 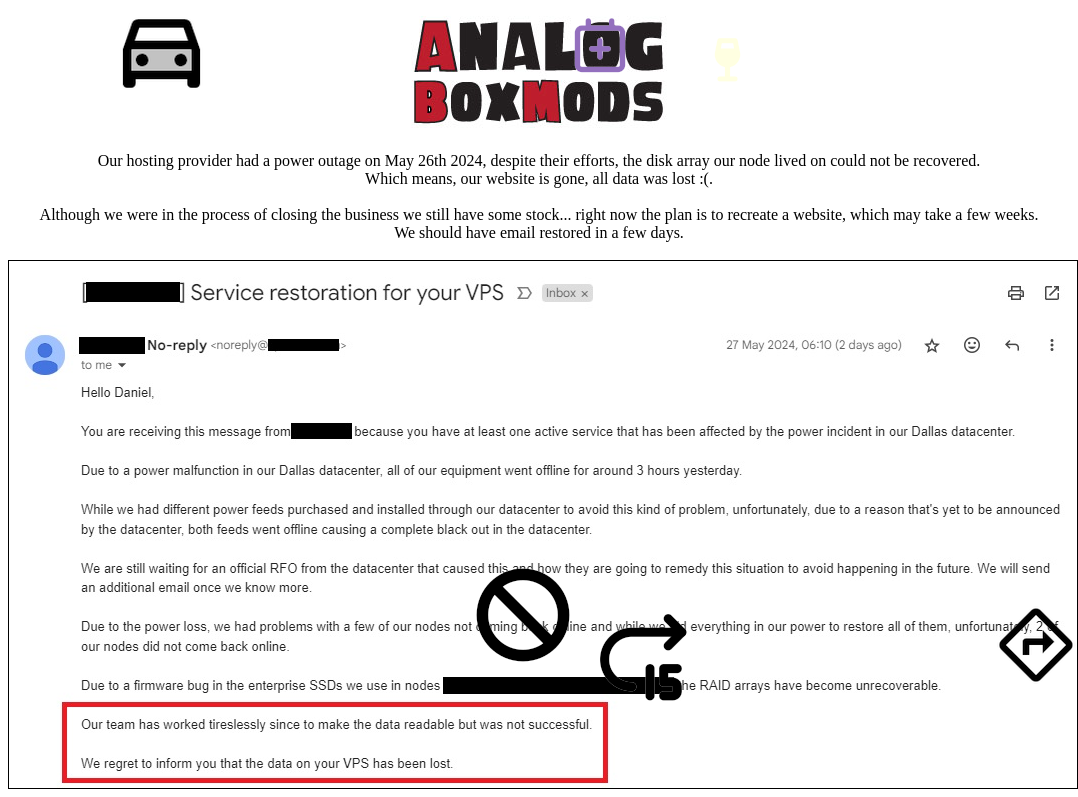 What do you see at coordinates (645, 659) in the screenshot?
I see `skip forward 15 seconds` at bounding box center [645, 659].